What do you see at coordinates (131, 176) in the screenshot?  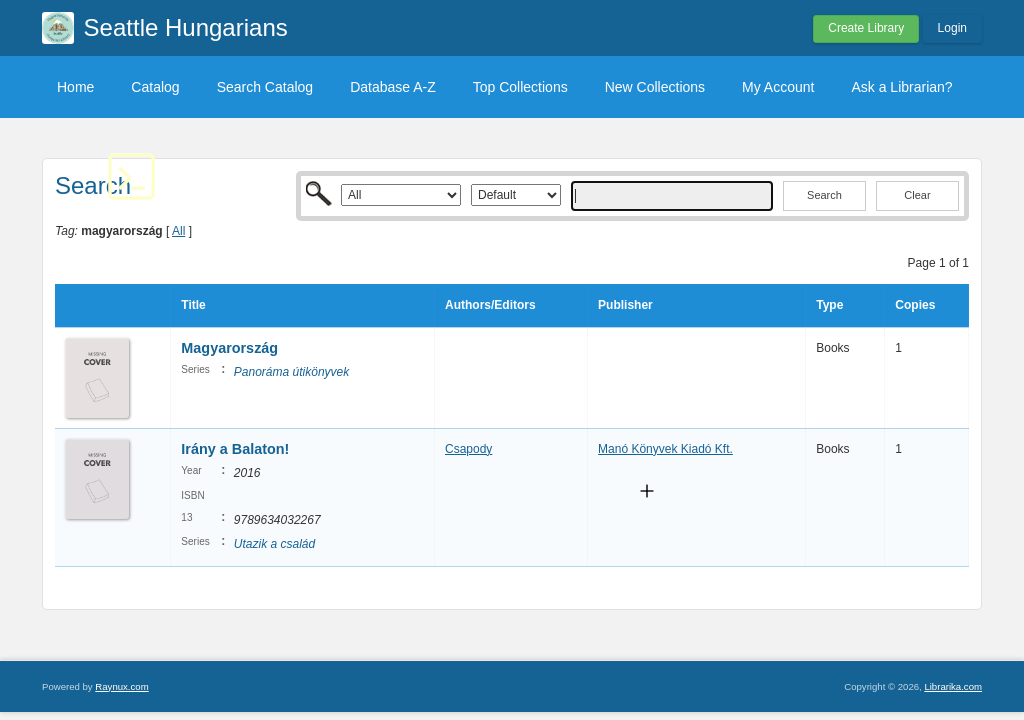 I see `open the integrated terminal` at bounding box center [131, 176].